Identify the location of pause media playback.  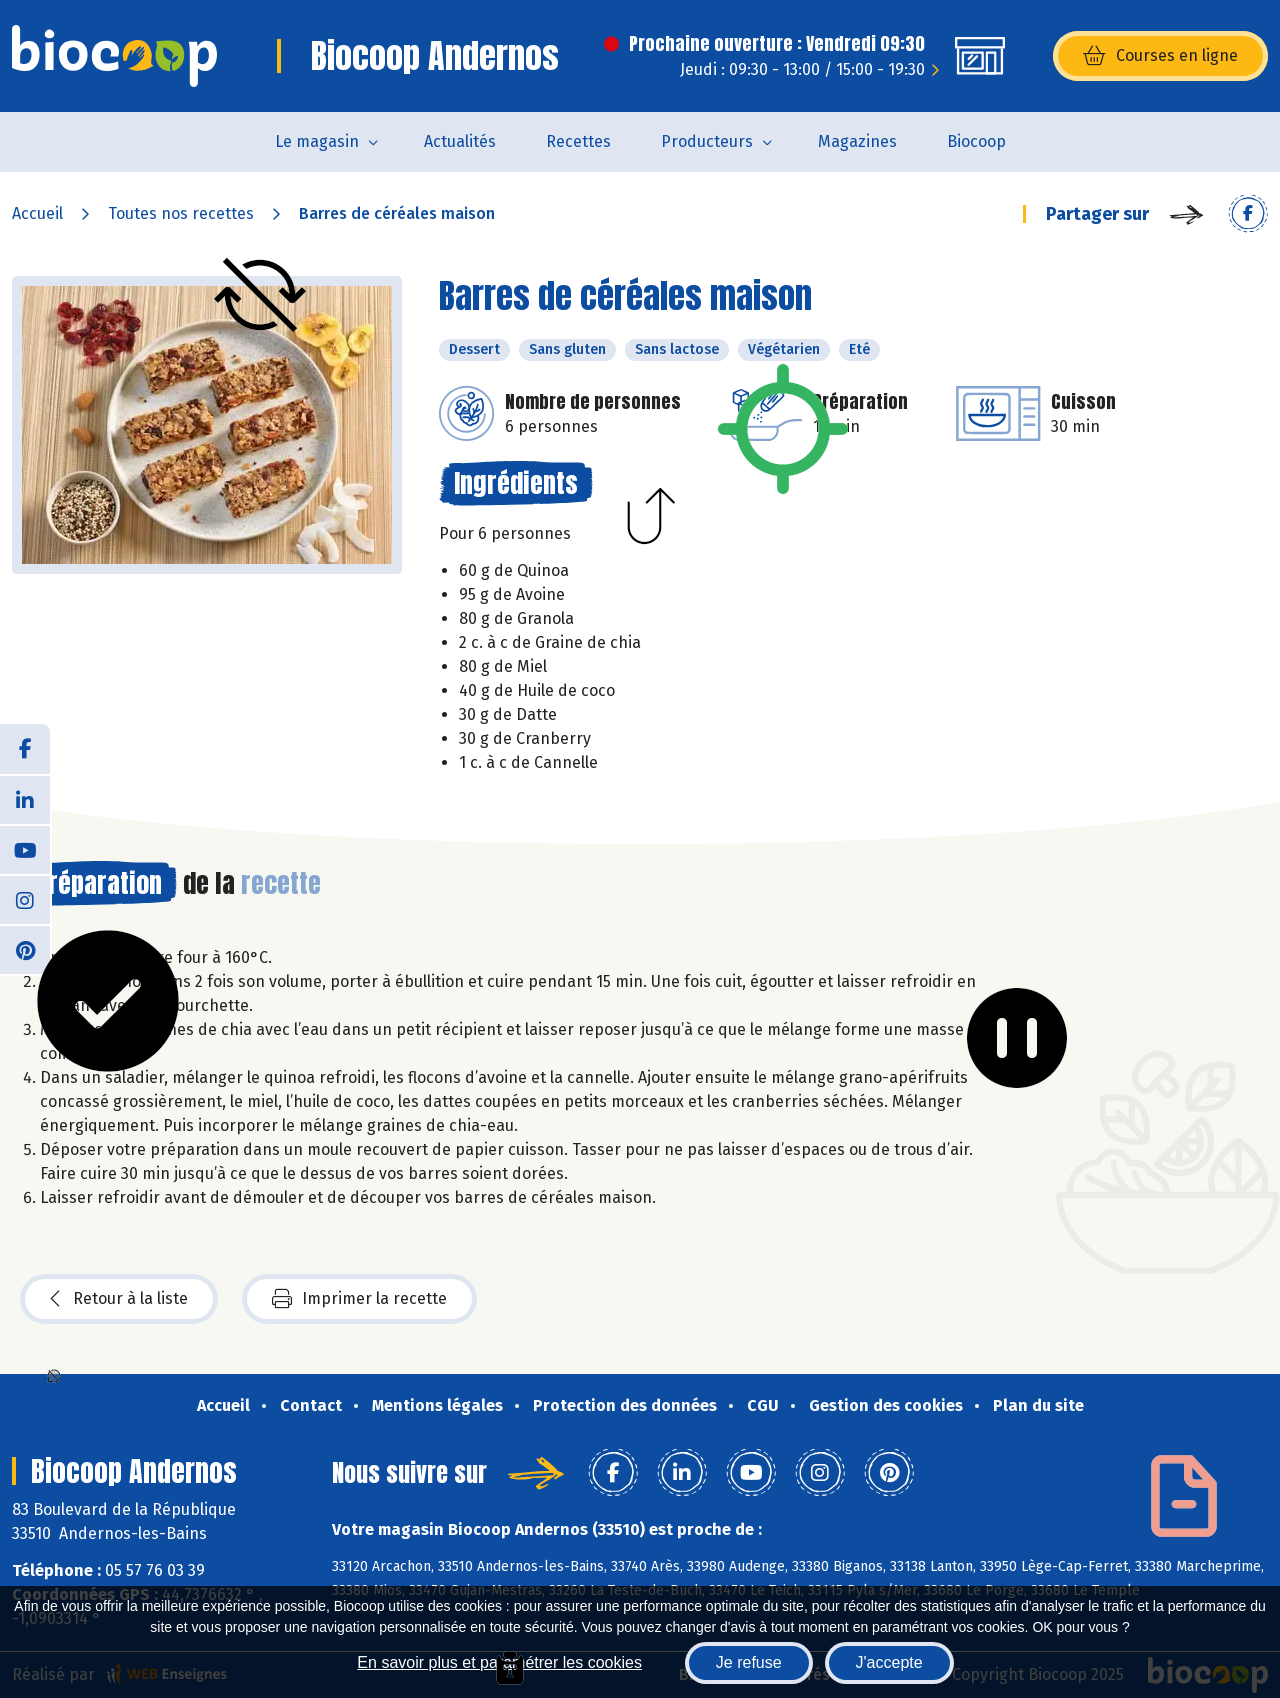
(1017, 1038).